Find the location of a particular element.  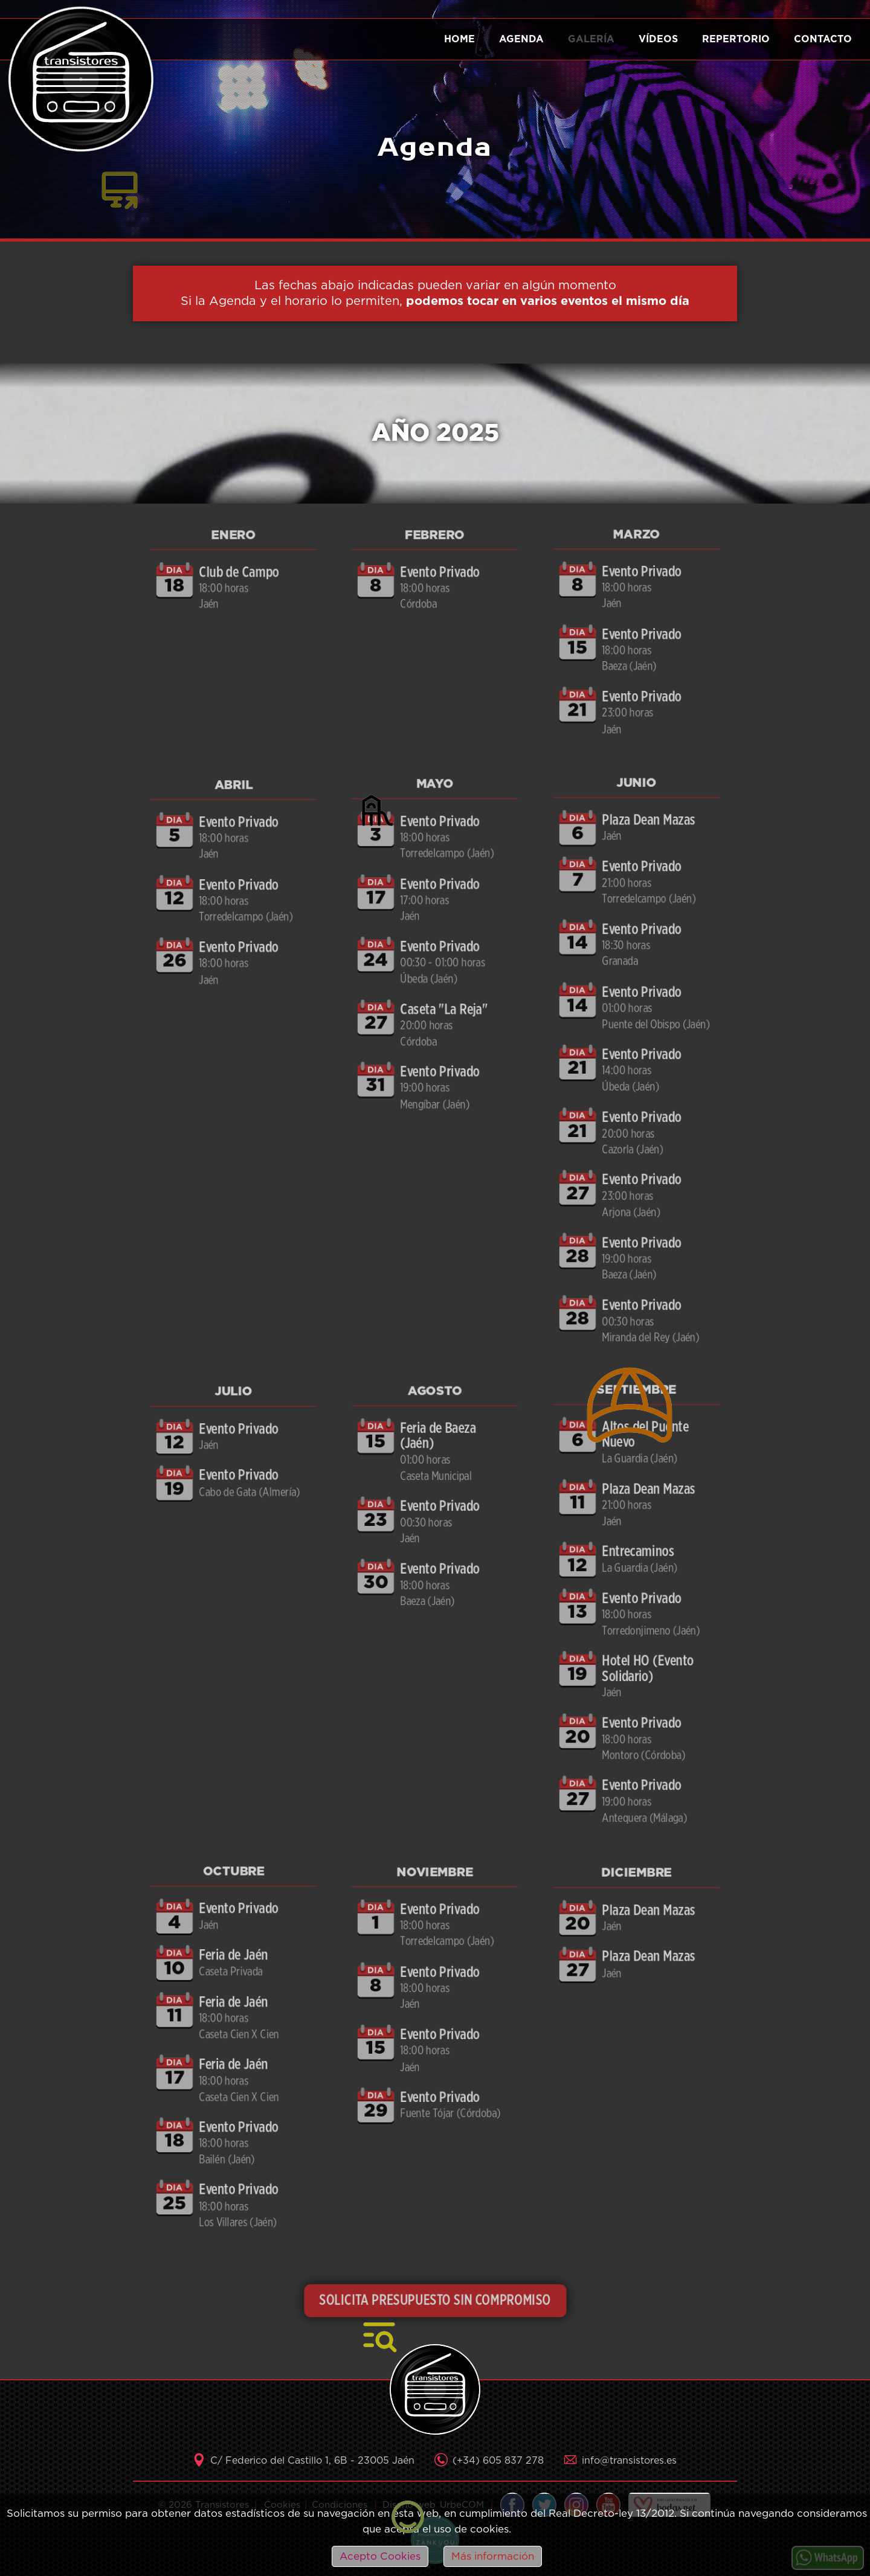

browse hats or headwear category is located at coordinates (630, 1410).